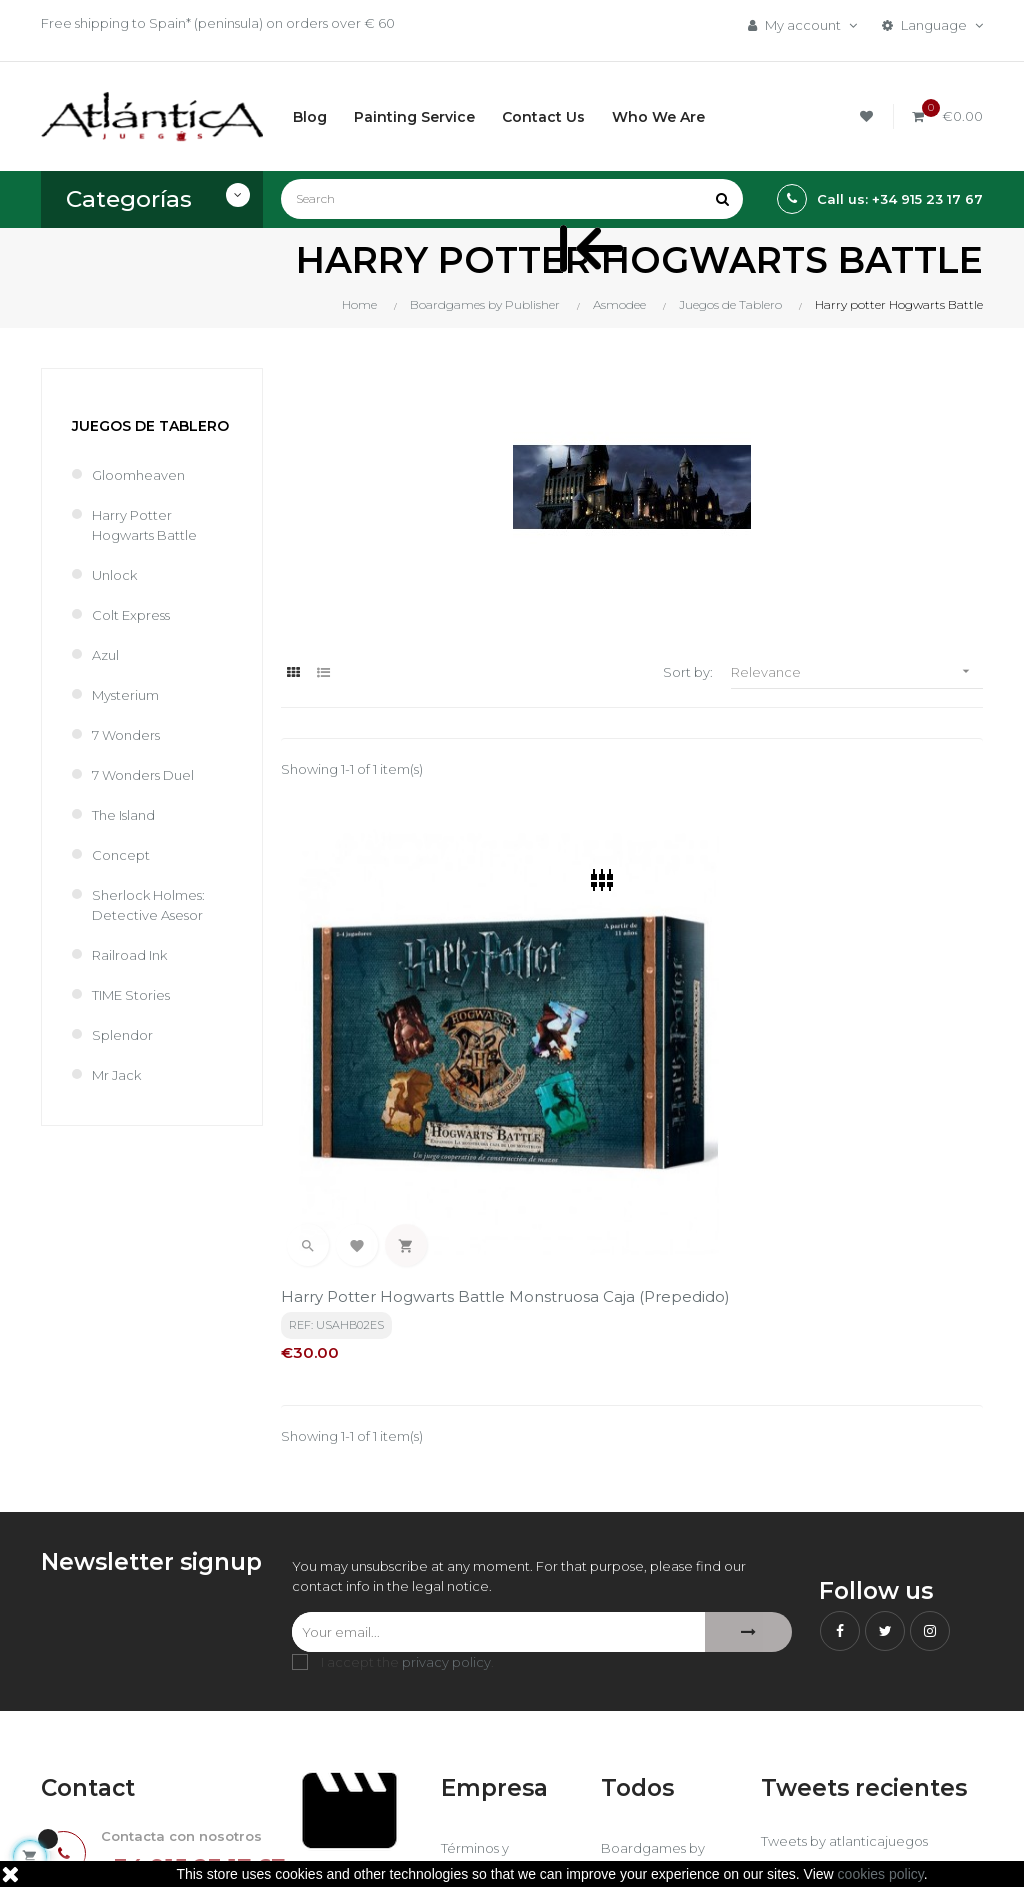 The width and height of the screenshot is (1024, 1887). What do you see at coordinates (349, 1810) in the screenshot?
I see `create a new video or movie project` at bounding box center [349, 1810].